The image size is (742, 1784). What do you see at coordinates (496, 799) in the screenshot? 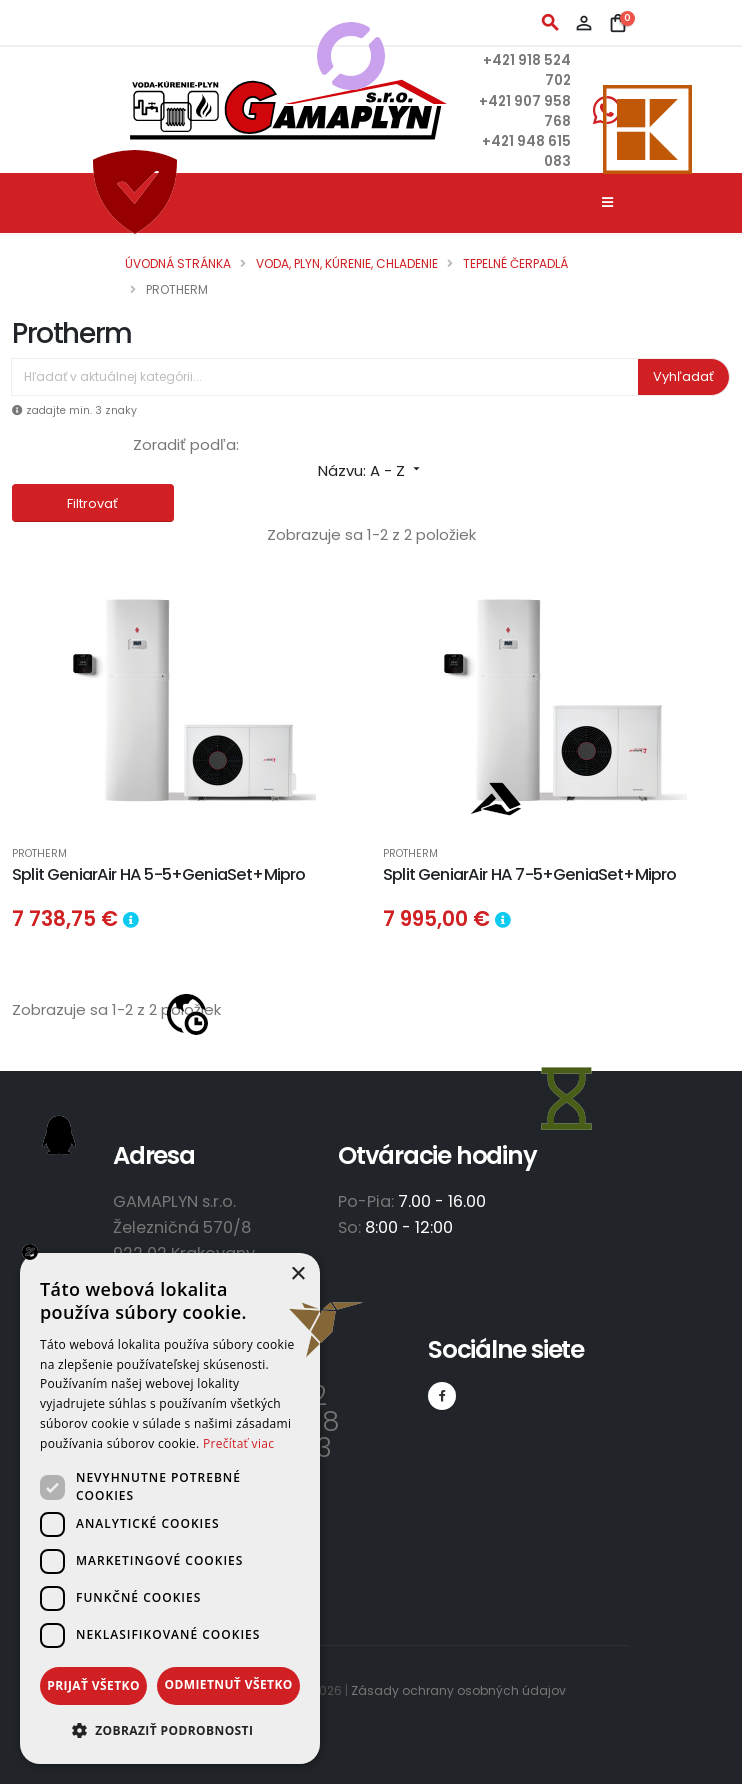
I see `accusoft company logo` at bounding box center [496, 799].